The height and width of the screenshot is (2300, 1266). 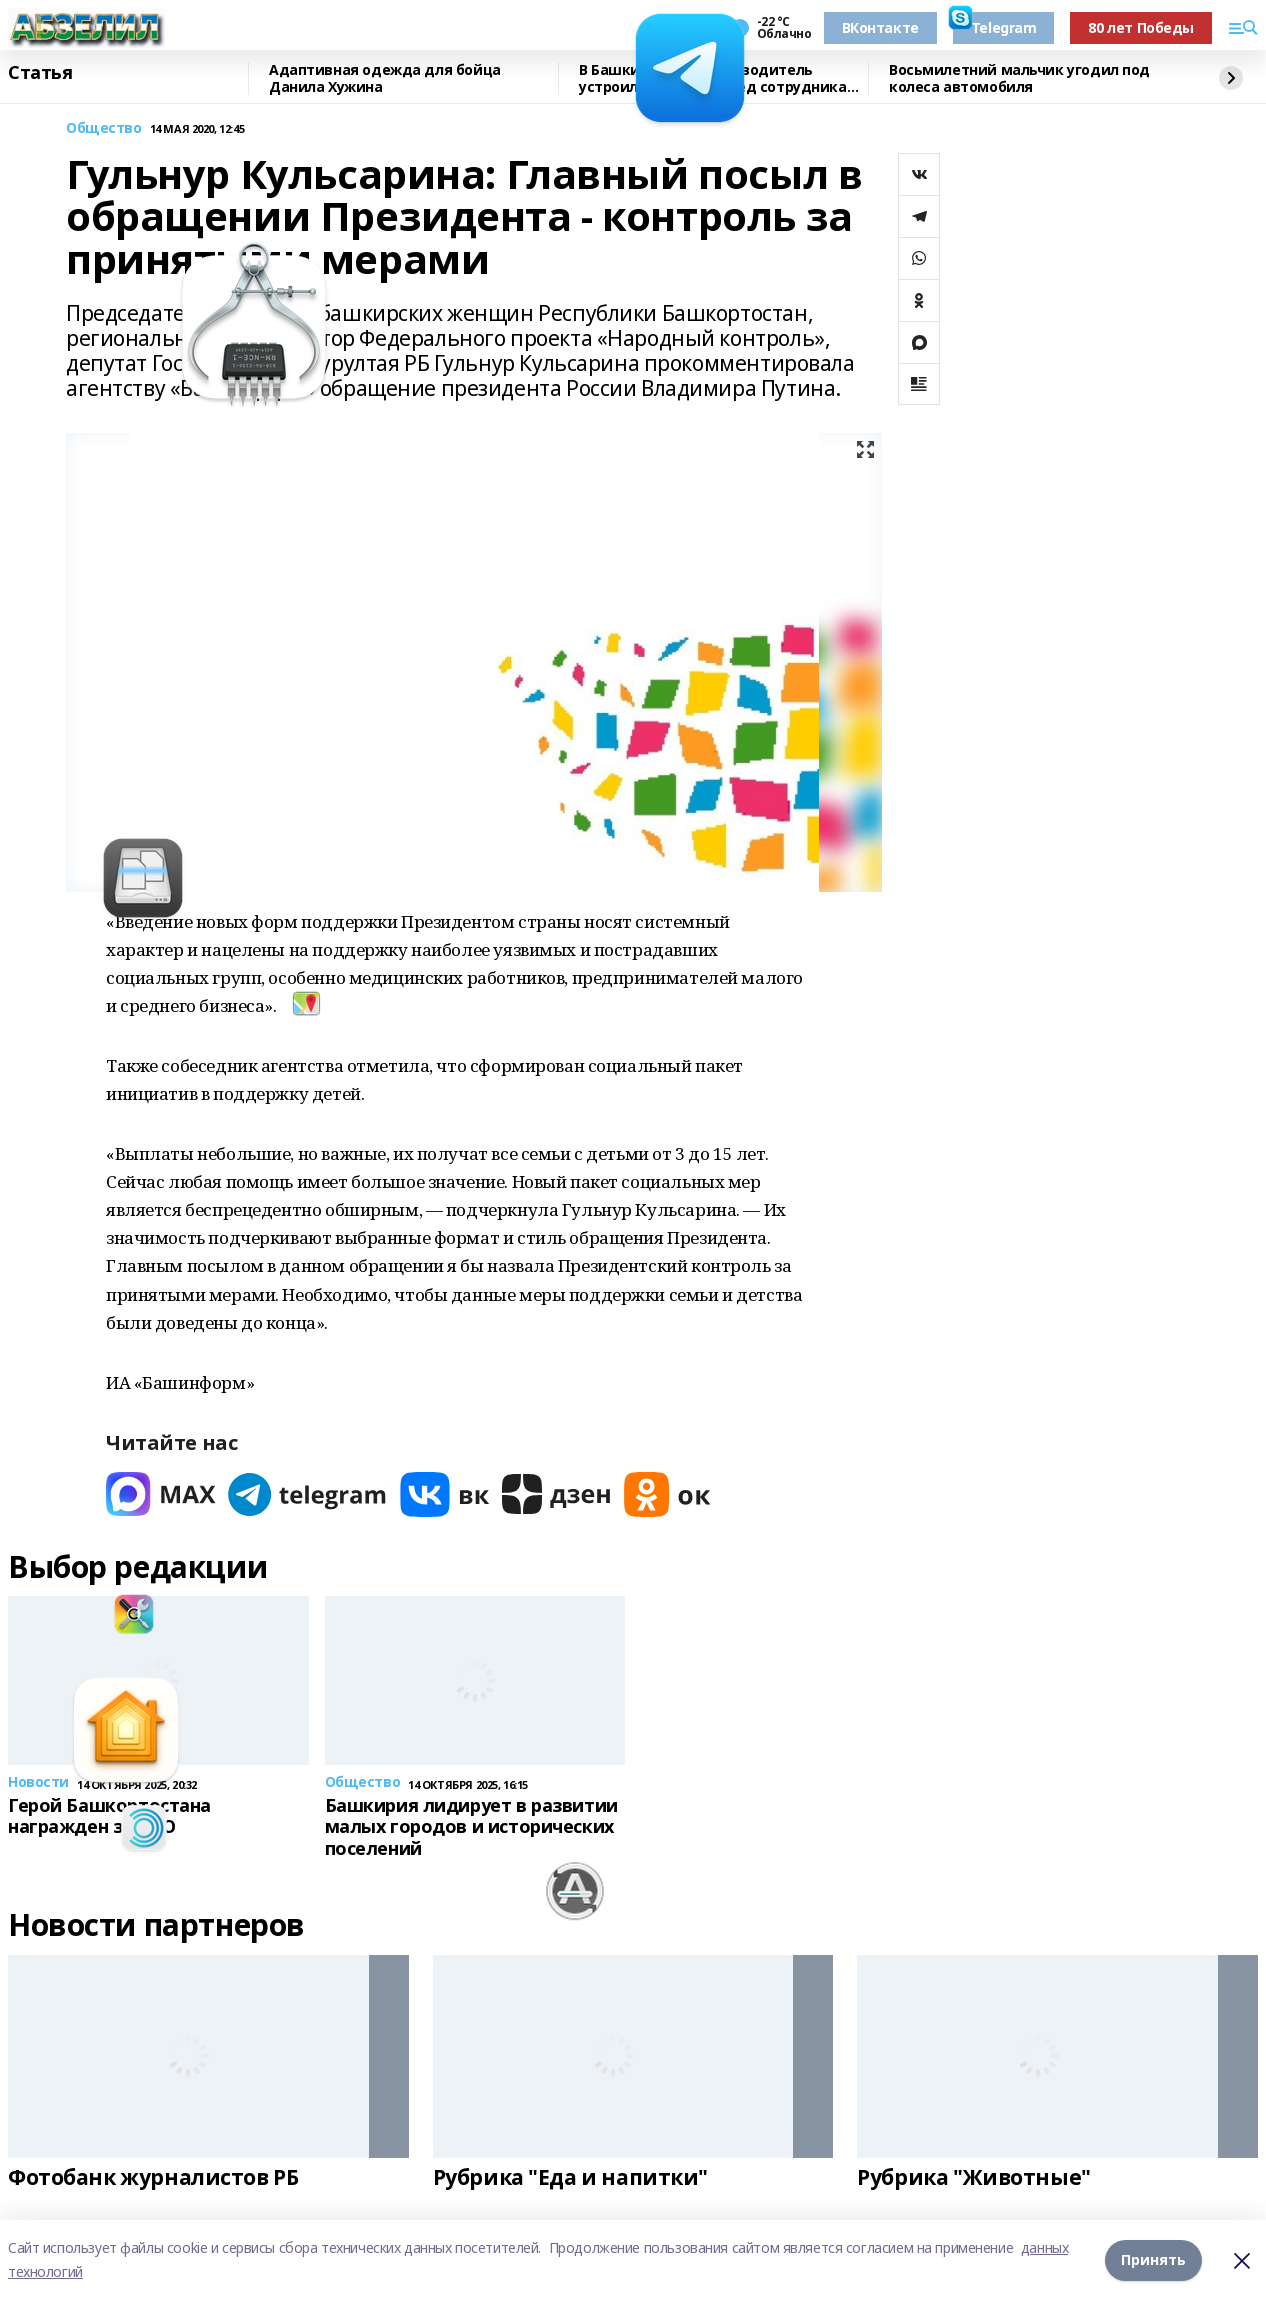 I want to click on open the software updater application, so click(x=575, y=1891).